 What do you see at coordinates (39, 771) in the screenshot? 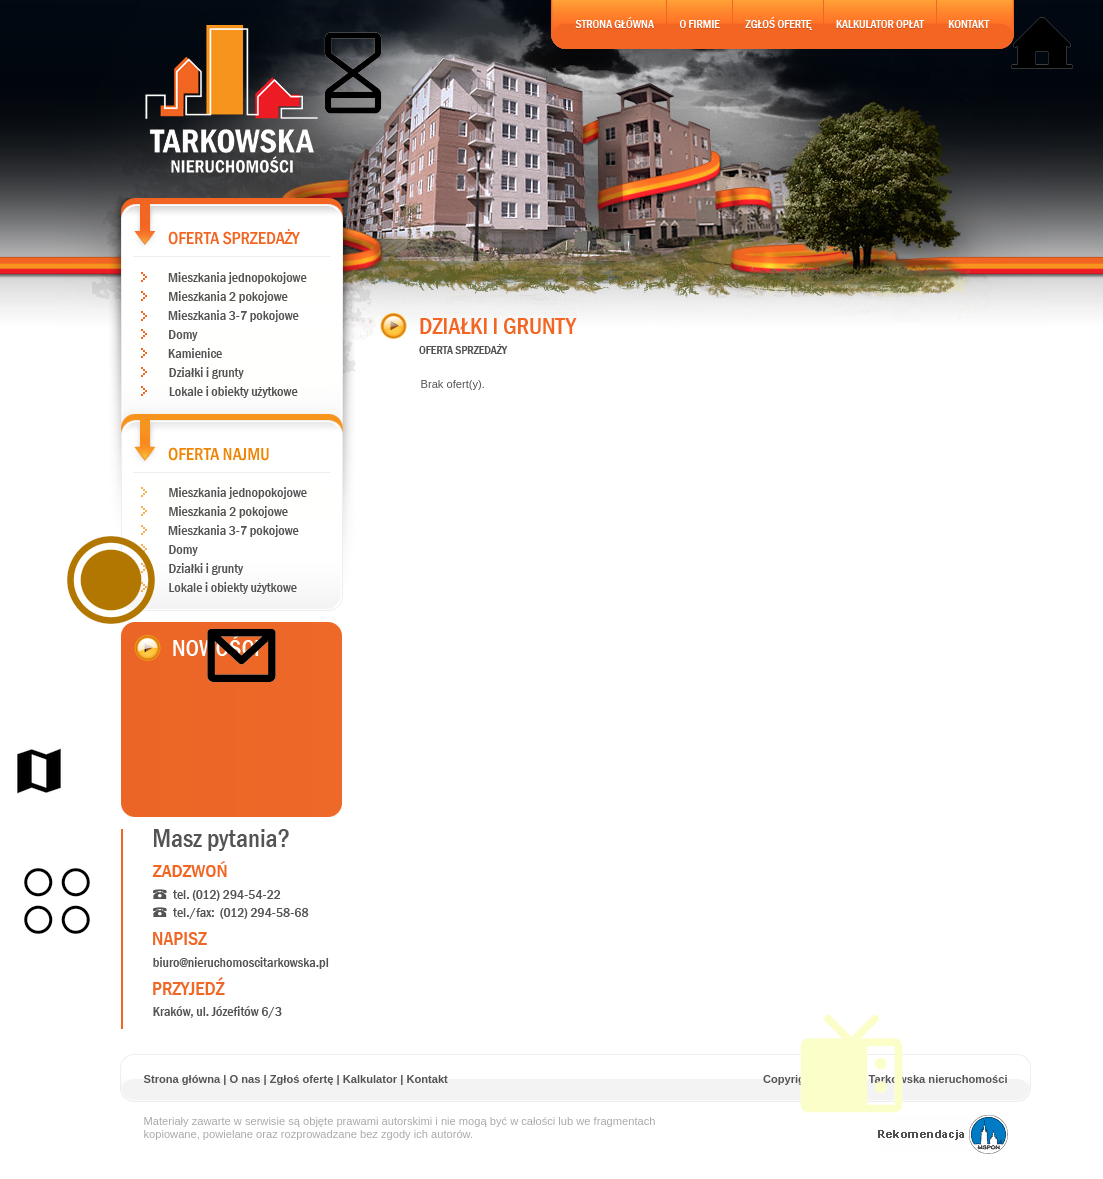
I see `view map` at bounding box center [39, 771].